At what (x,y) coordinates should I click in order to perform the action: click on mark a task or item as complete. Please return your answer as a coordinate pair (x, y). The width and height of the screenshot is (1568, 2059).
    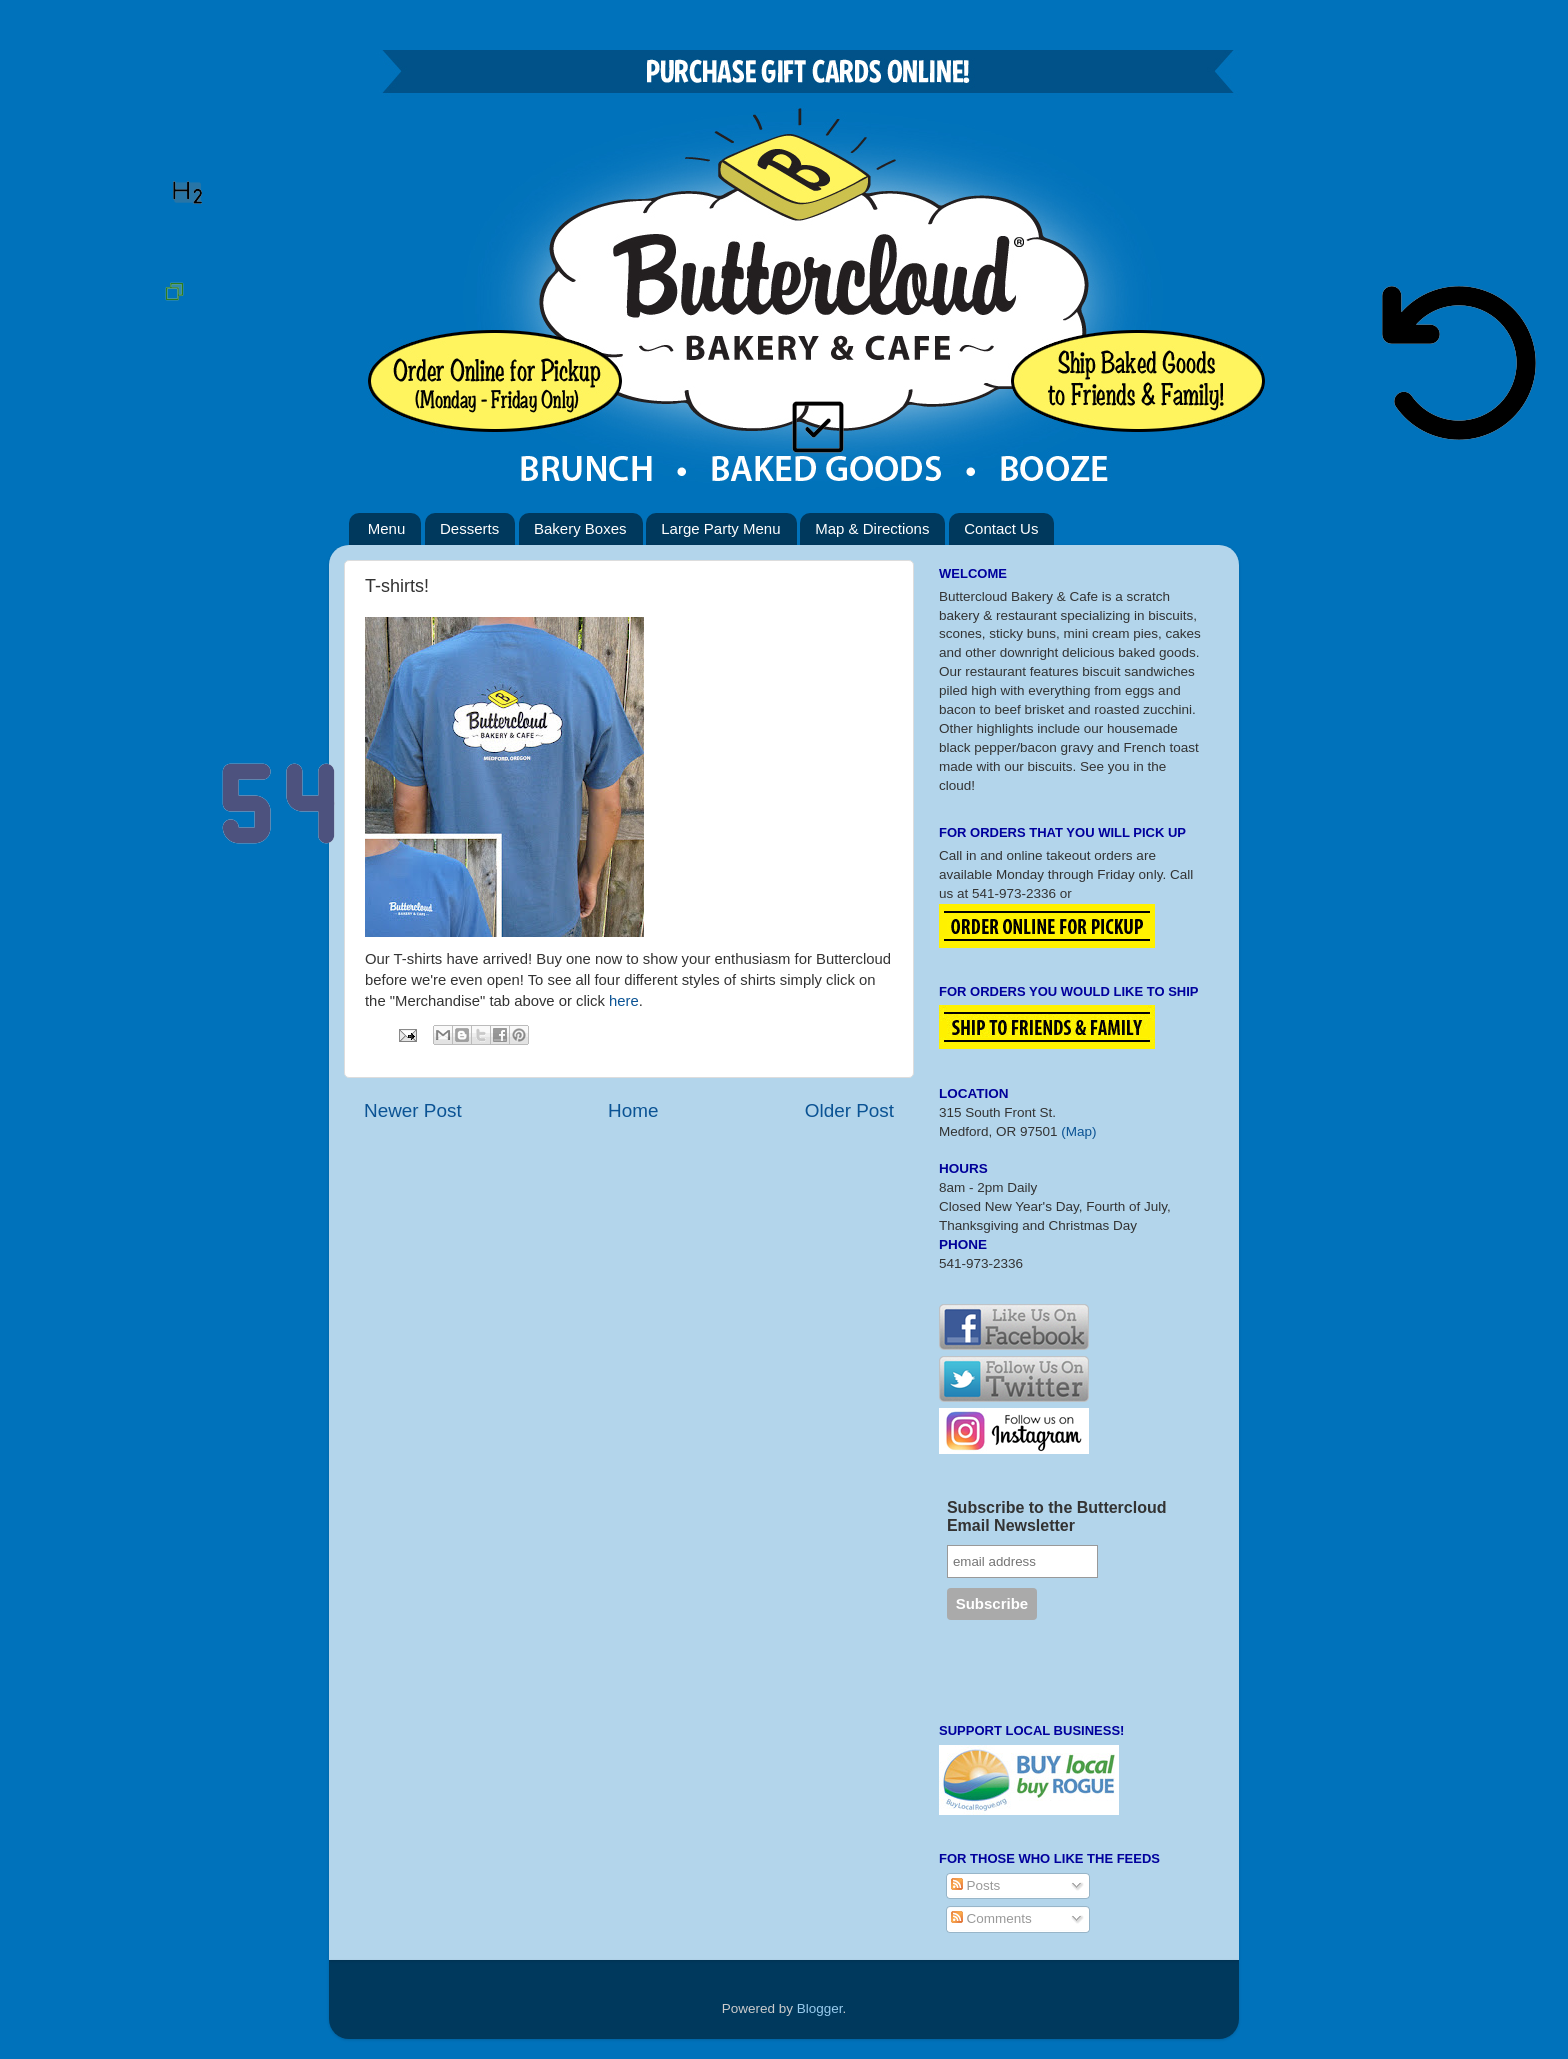
    Looking at the image, I should click on (818, 427).